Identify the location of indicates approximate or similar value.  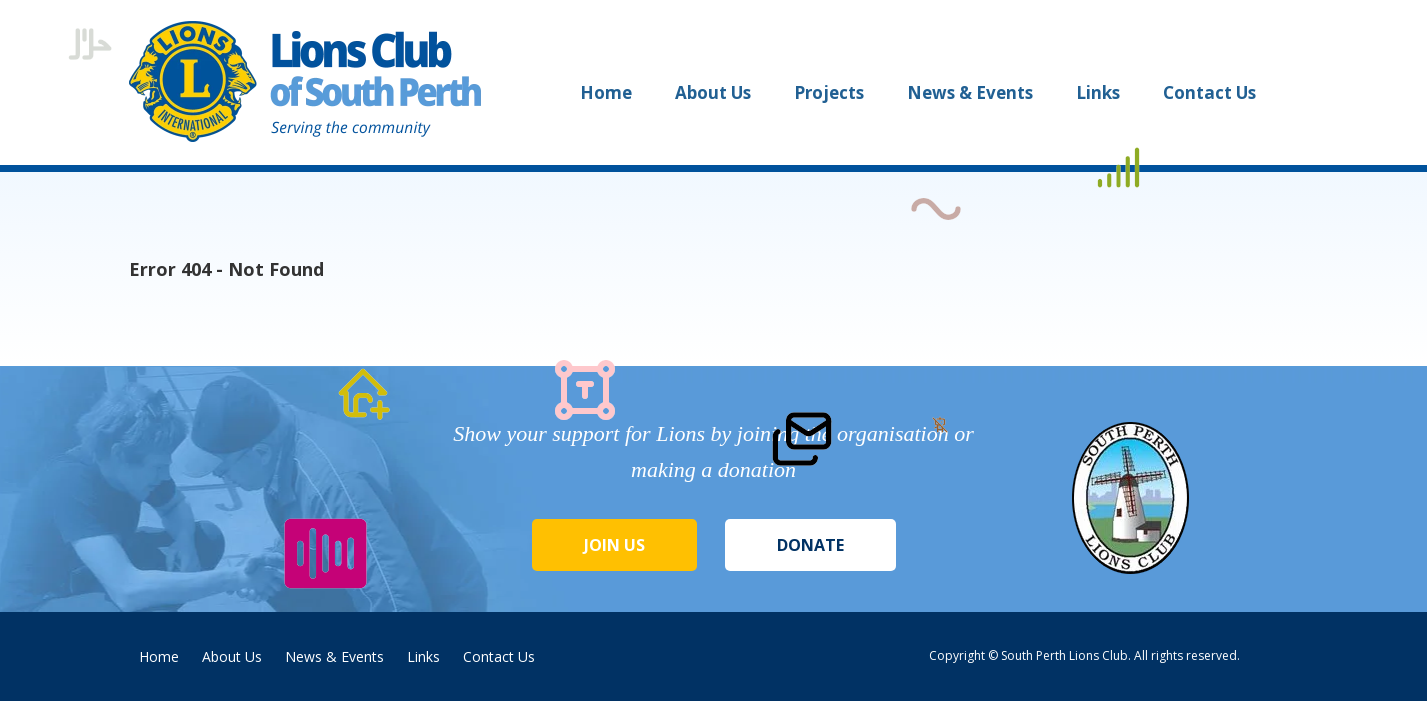
(936, 209).